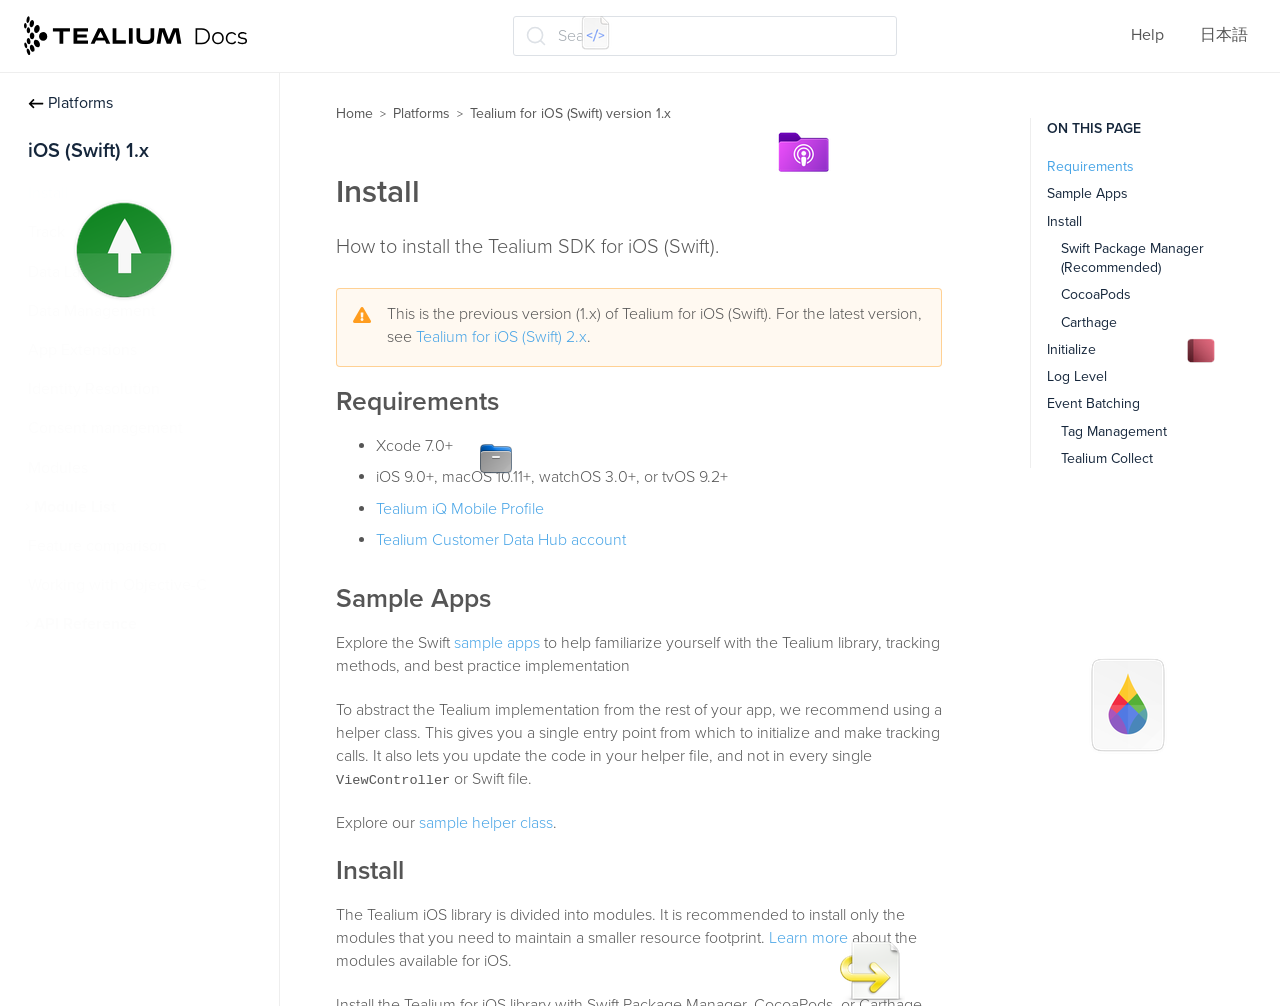 The width and height of the screenshot is (1280, 1006). What do you see at coordinates (1128, 705) in the screenshot?
I see `file type indicator for IT87 hardware monitor configuration` at bounding box center [1128, 705].